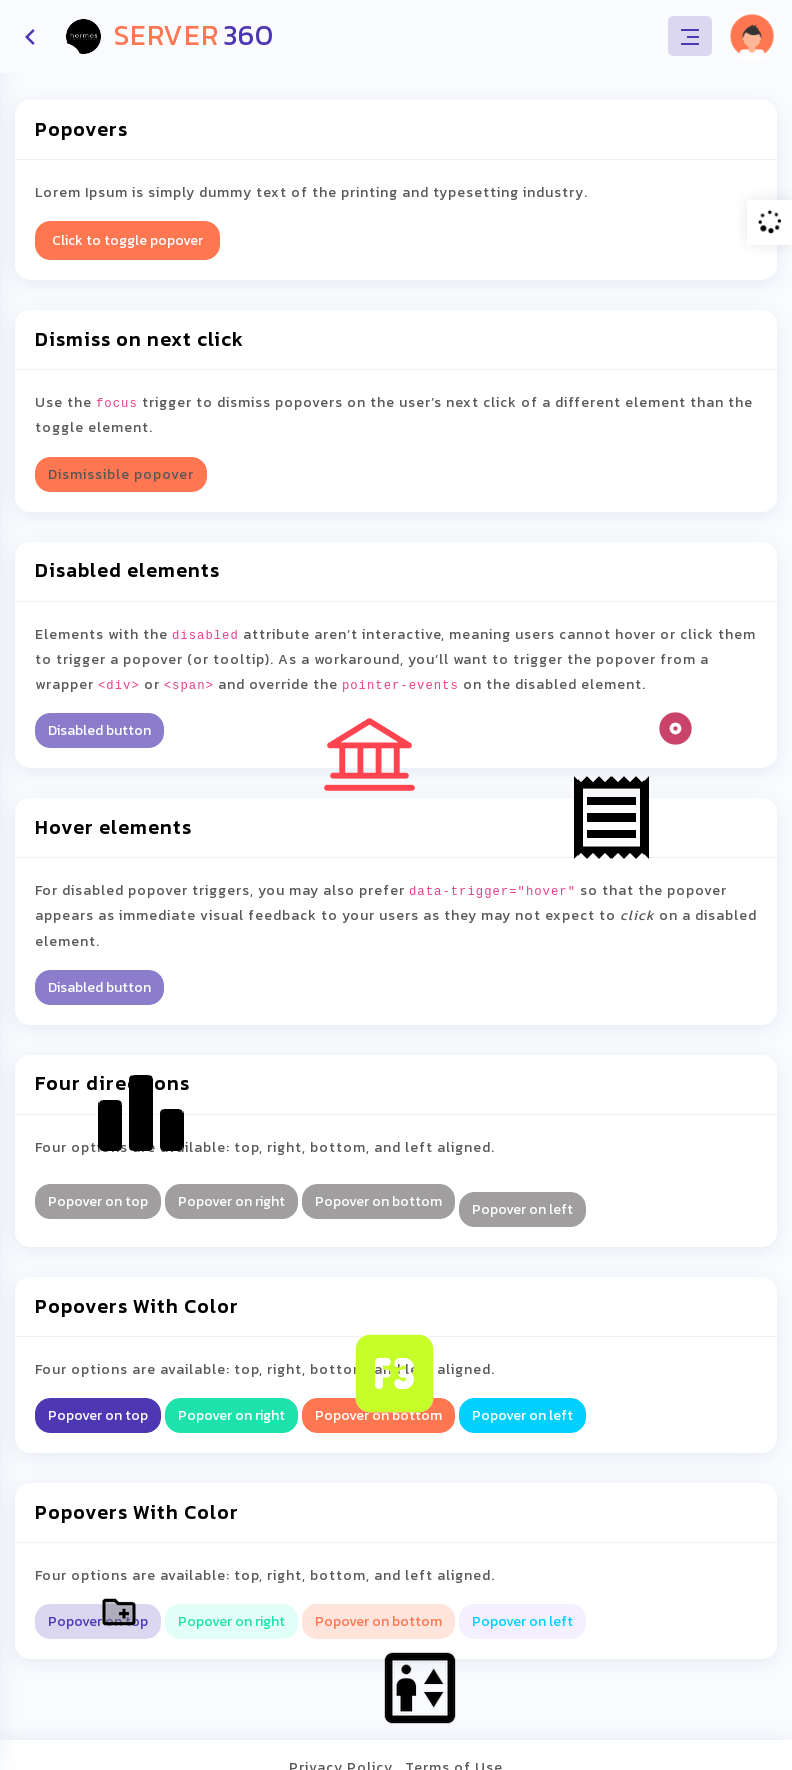 The height and width of the screenshot is (1770, 792). Describe the element at coordinates (394, 1373) in the screenshot. I see `keyboard shortcut indicator for F3 function key` at that location.